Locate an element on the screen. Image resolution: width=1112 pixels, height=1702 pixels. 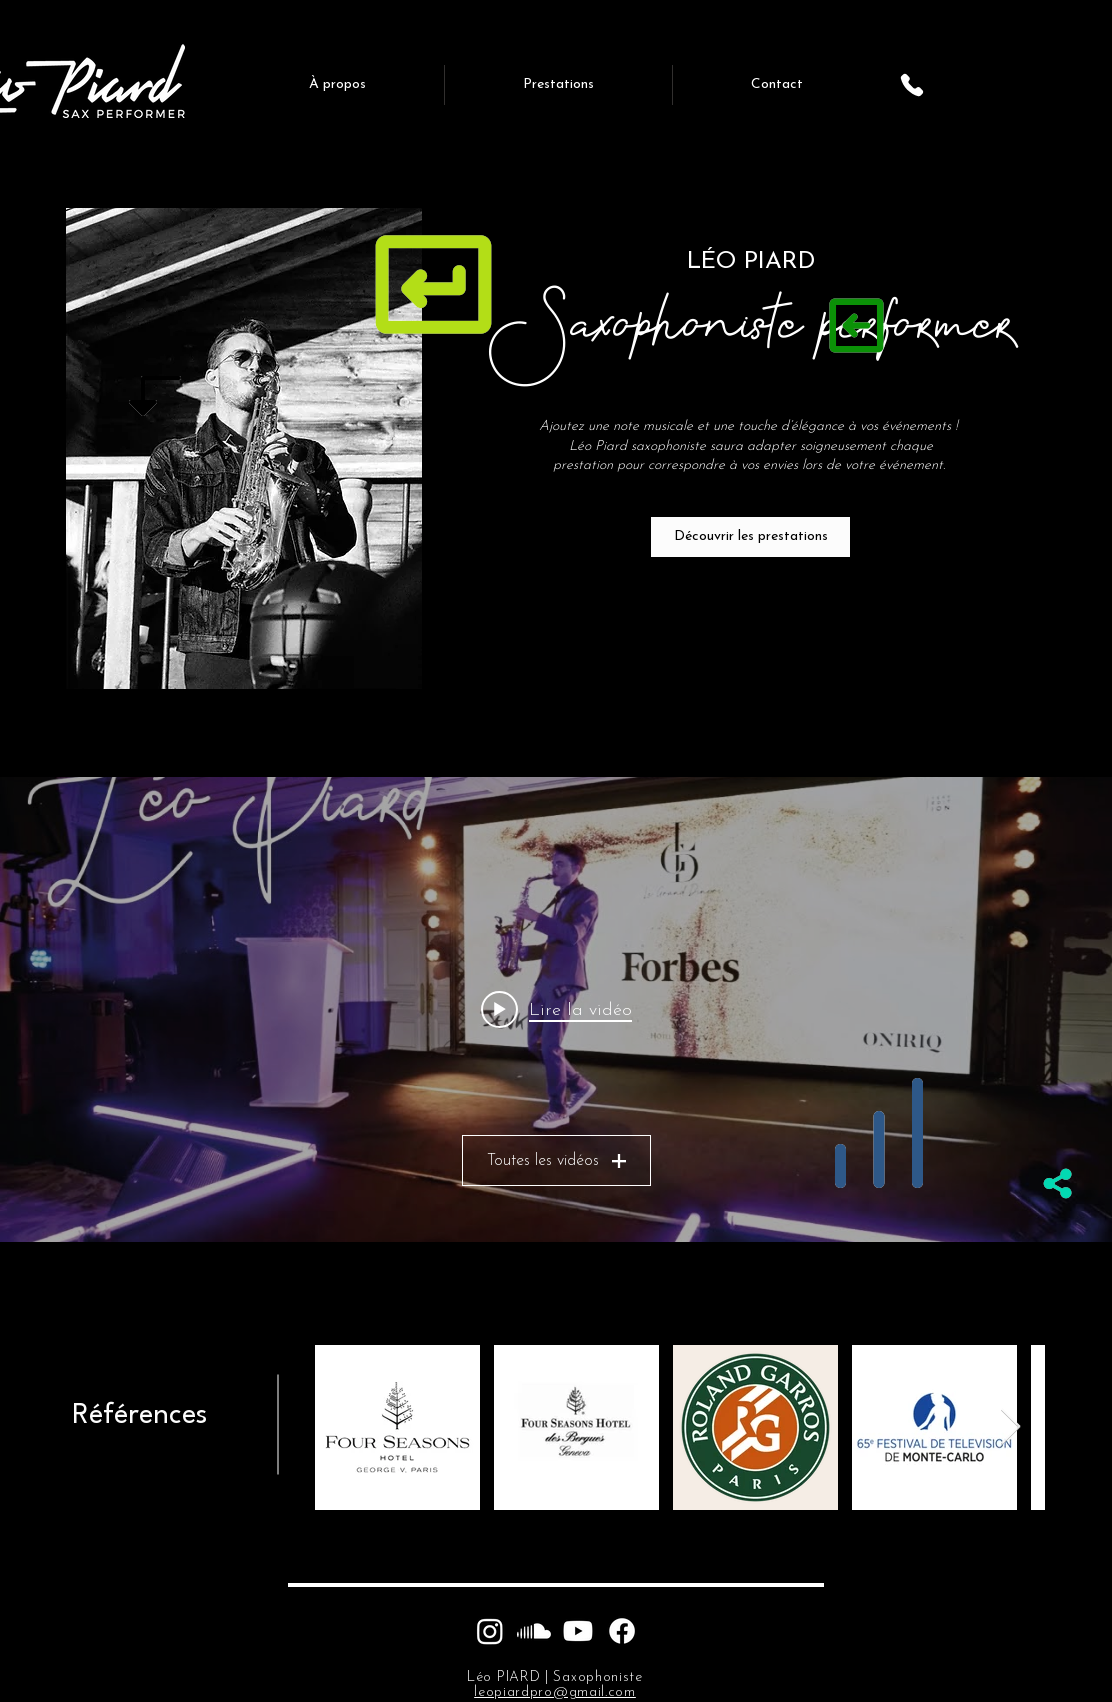
view growth or progress statistics is located at coordinates (879, 1133).